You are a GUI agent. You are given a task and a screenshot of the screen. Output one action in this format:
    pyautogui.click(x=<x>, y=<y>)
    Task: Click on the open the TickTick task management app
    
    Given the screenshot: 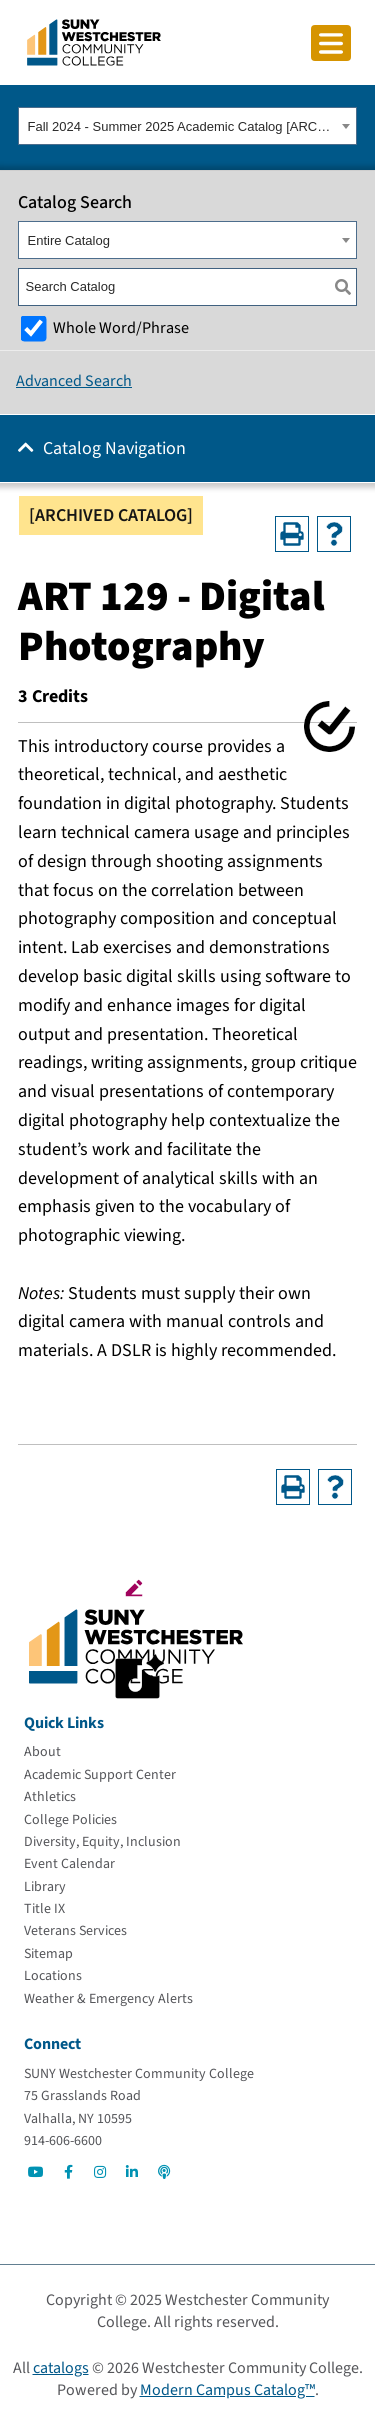 What is the action you would take?
    pyautogui.click(x=329, y=726)
    